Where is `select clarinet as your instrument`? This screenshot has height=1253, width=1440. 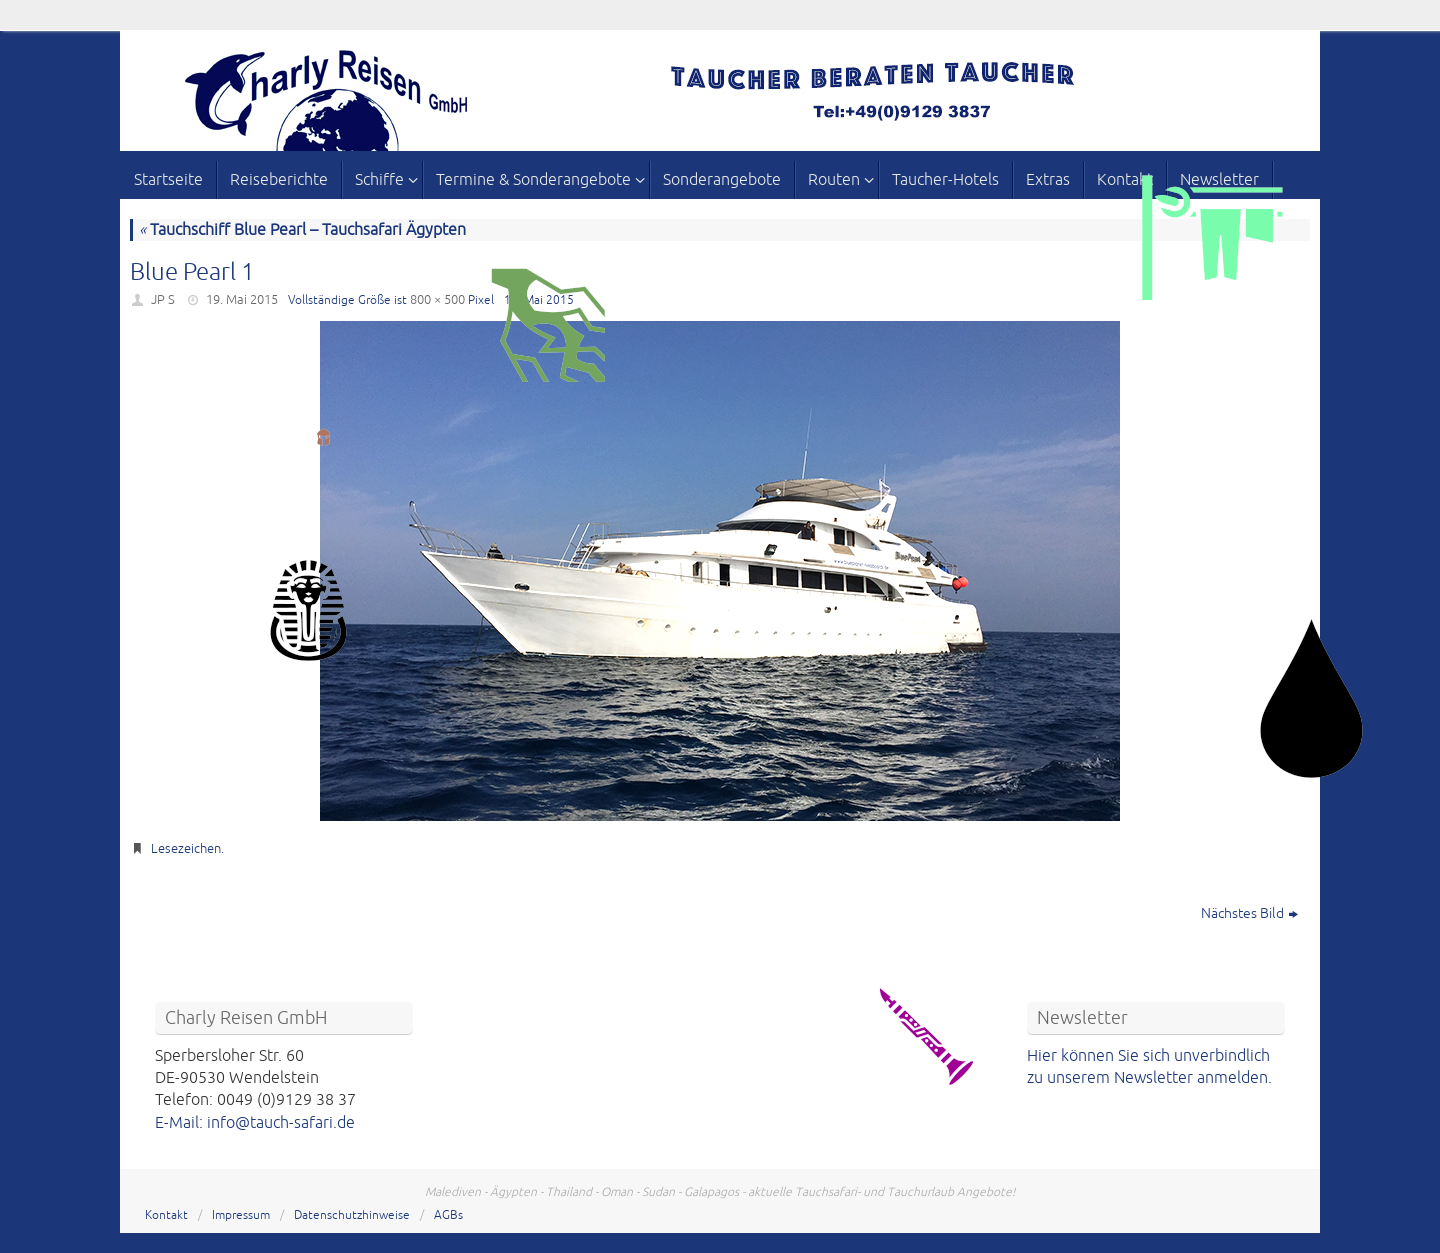 select clarinet as your instrument is located at coordinates (926, 1036).